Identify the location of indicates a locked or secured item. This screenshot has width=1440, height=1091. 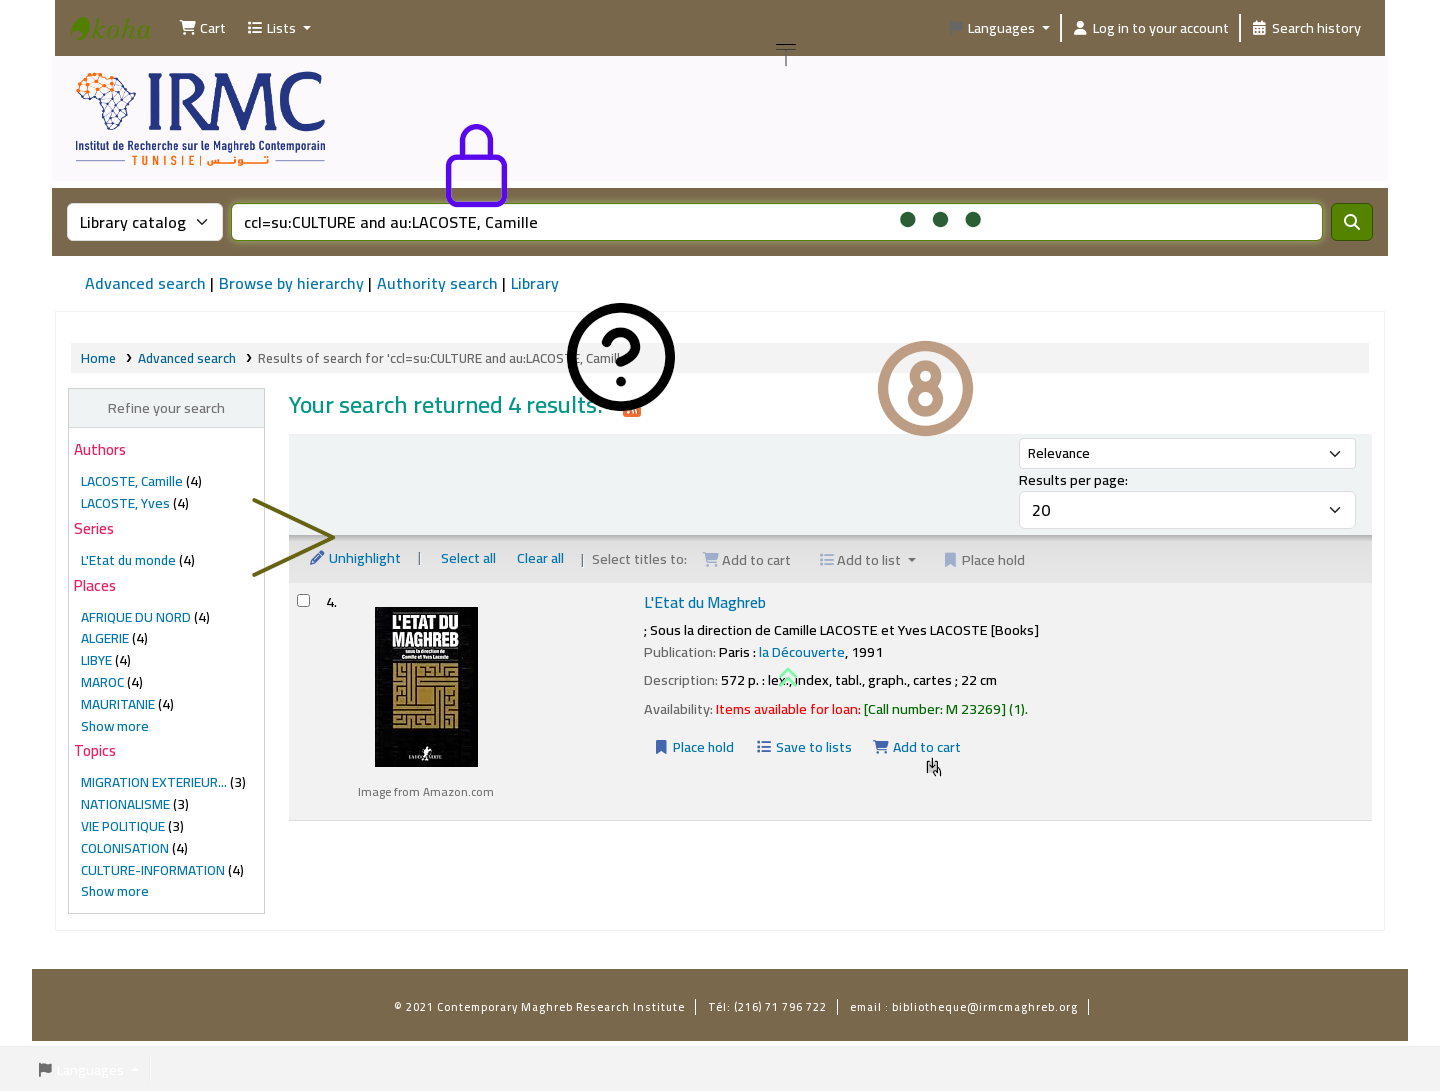
(476, 165).